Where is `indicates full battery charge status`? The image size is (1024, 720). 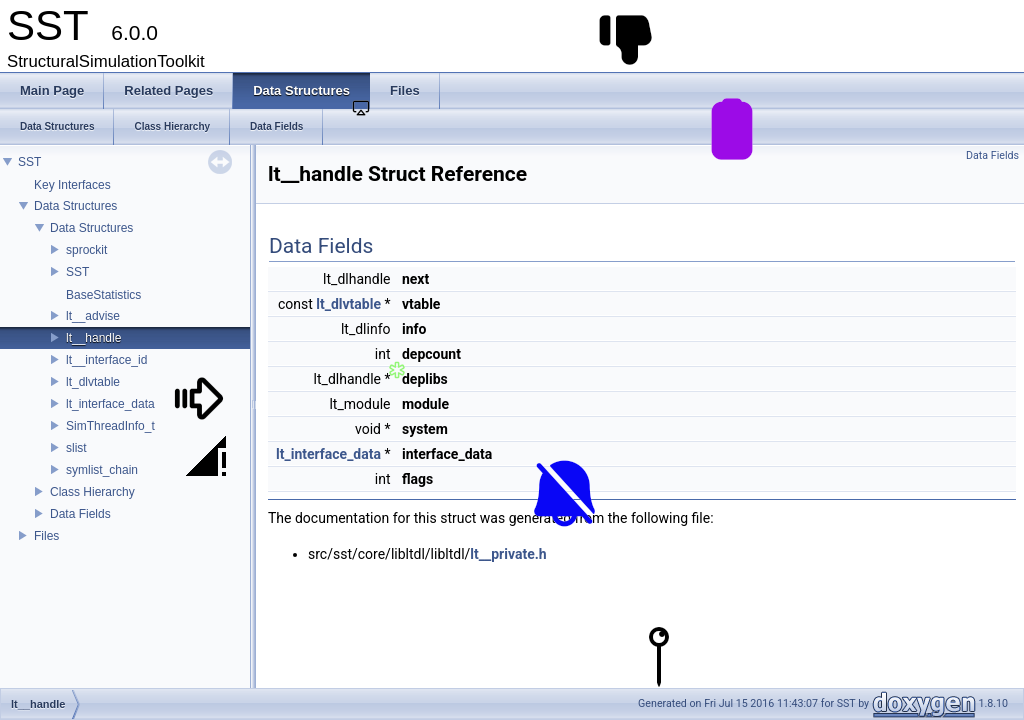
indicates full battery charge status is located at coordinates (732, 129).